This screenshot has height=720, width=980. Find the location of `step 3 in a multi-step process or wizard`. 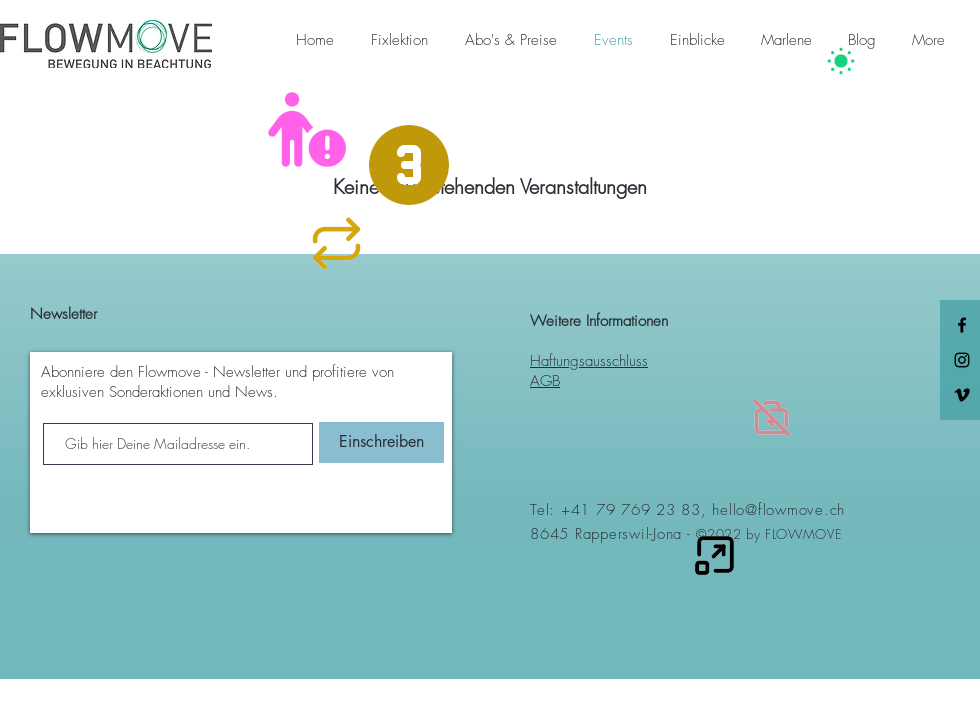

step 3 in a multi-step process or wizard is located at coordinates (409, 165).